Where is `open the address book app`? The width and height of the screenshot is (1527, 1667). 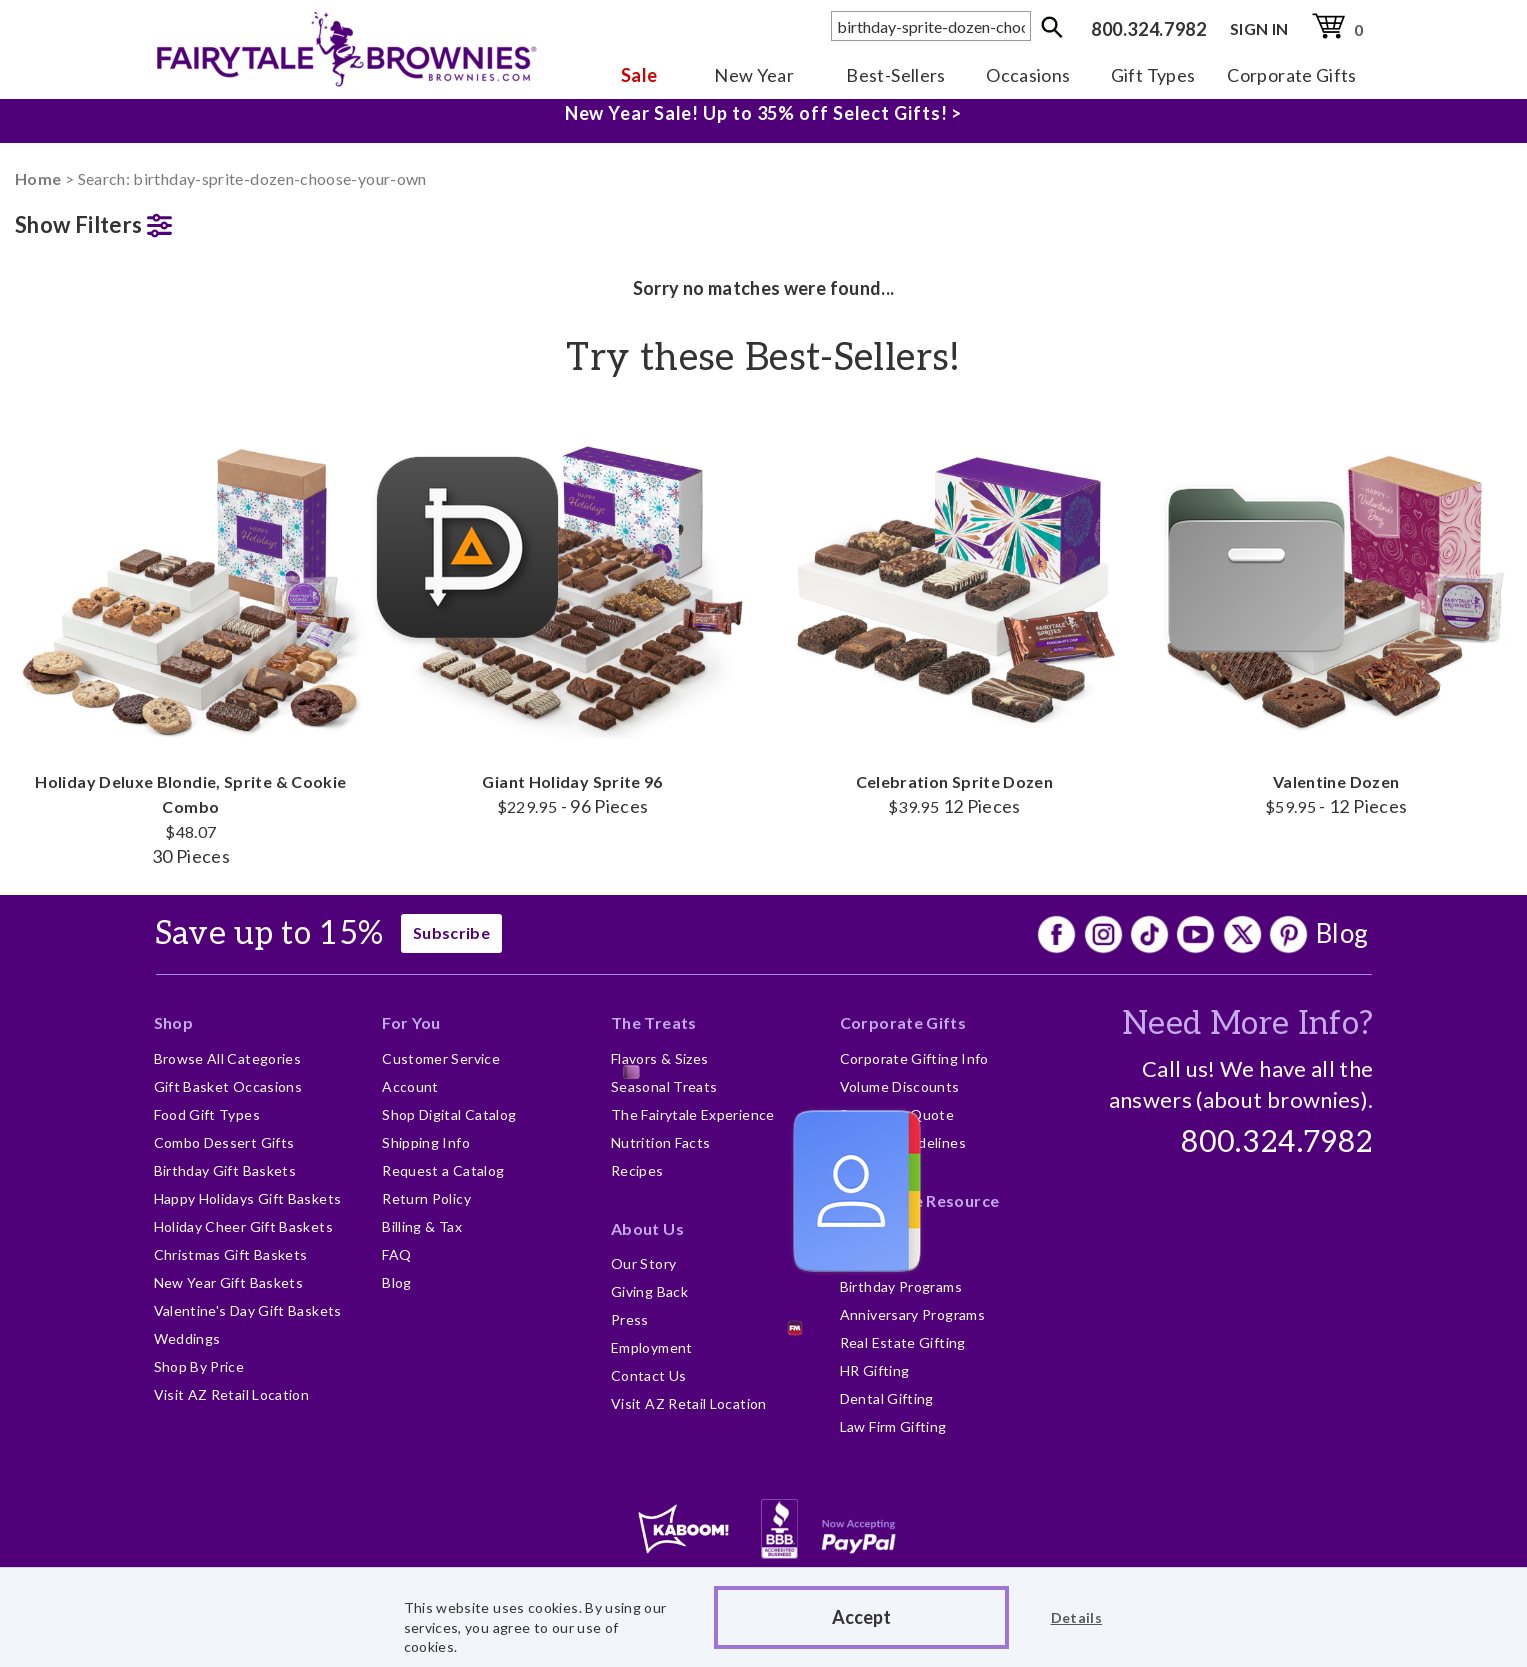 open the address book app is located at coordinates (857, 1191).